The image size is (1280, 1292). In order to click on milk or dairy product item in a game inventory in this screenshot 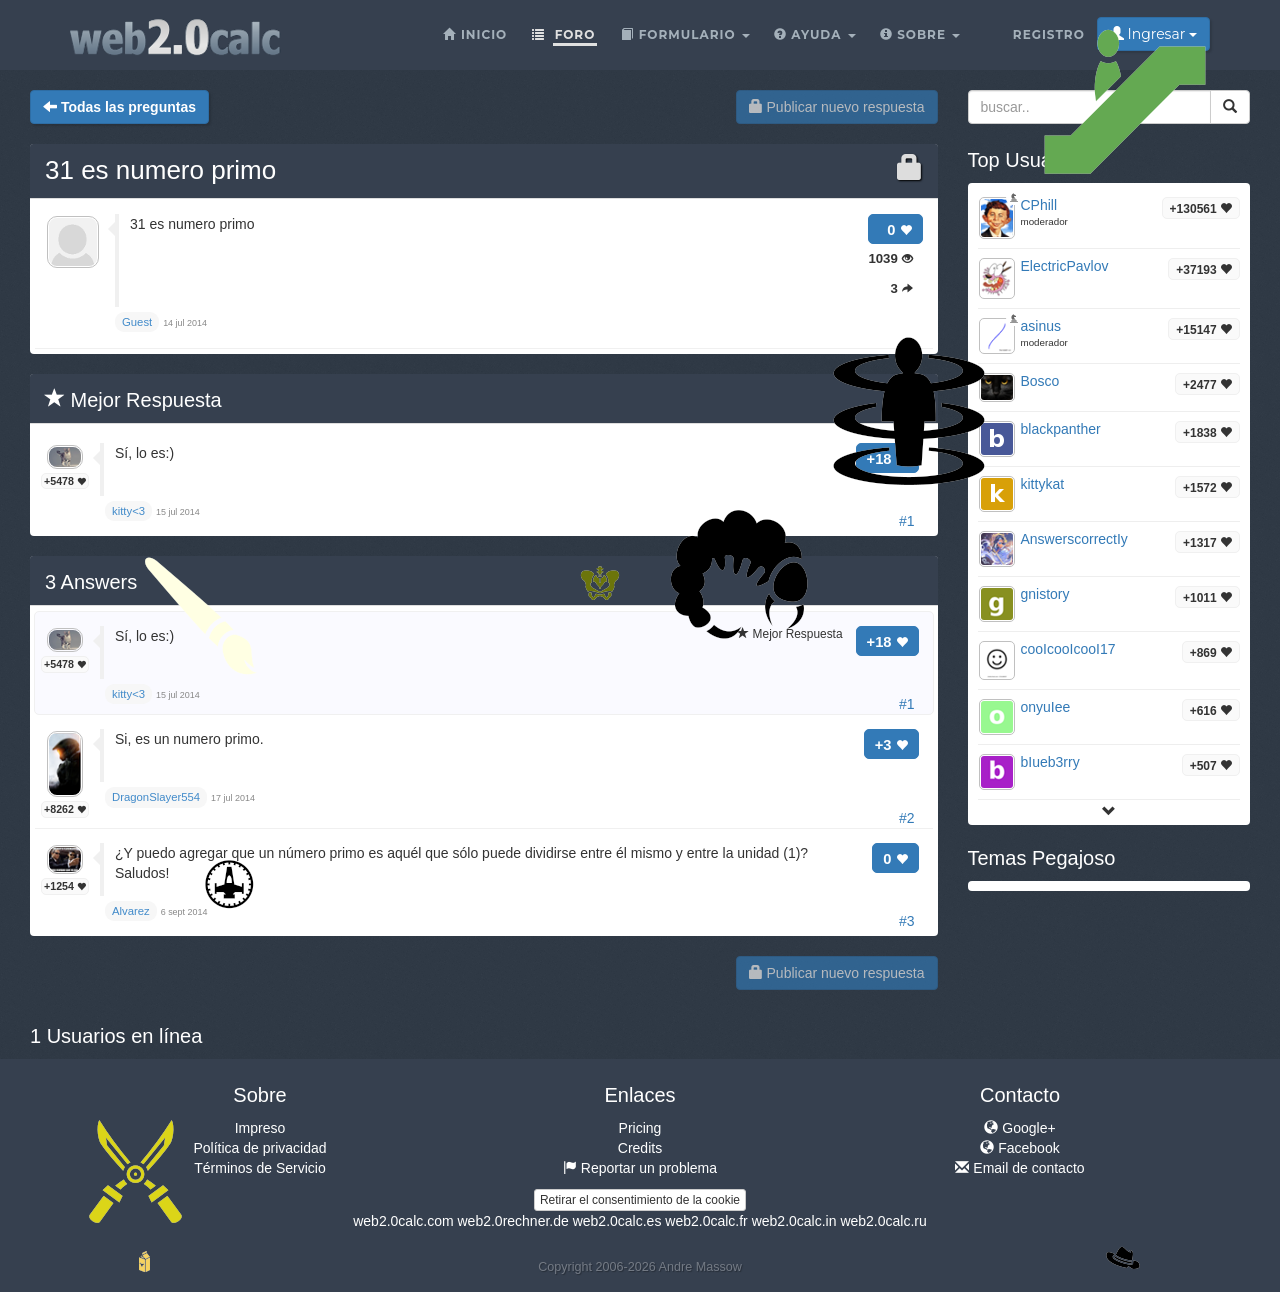, I will do `click(144, 1261)`.